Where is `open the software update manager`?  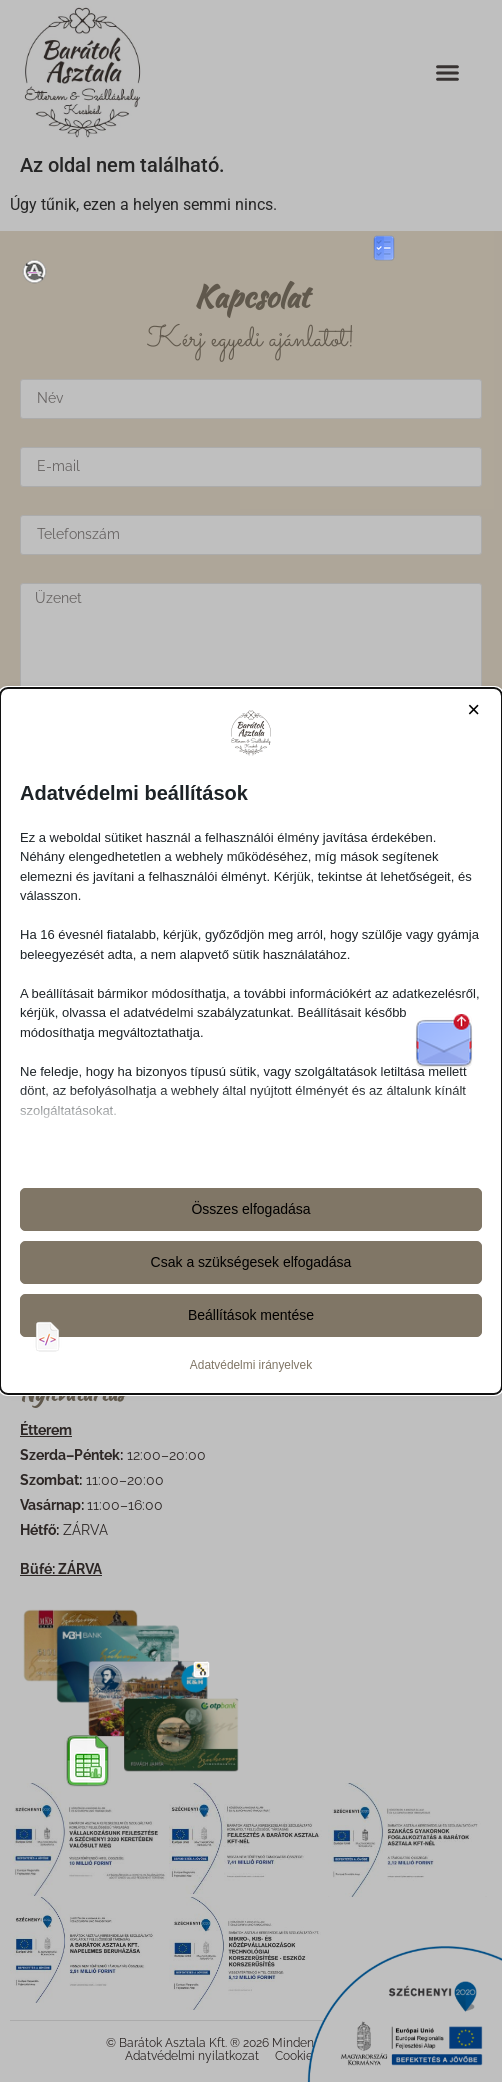
open the software update manager is located at coordinates (34, 271).